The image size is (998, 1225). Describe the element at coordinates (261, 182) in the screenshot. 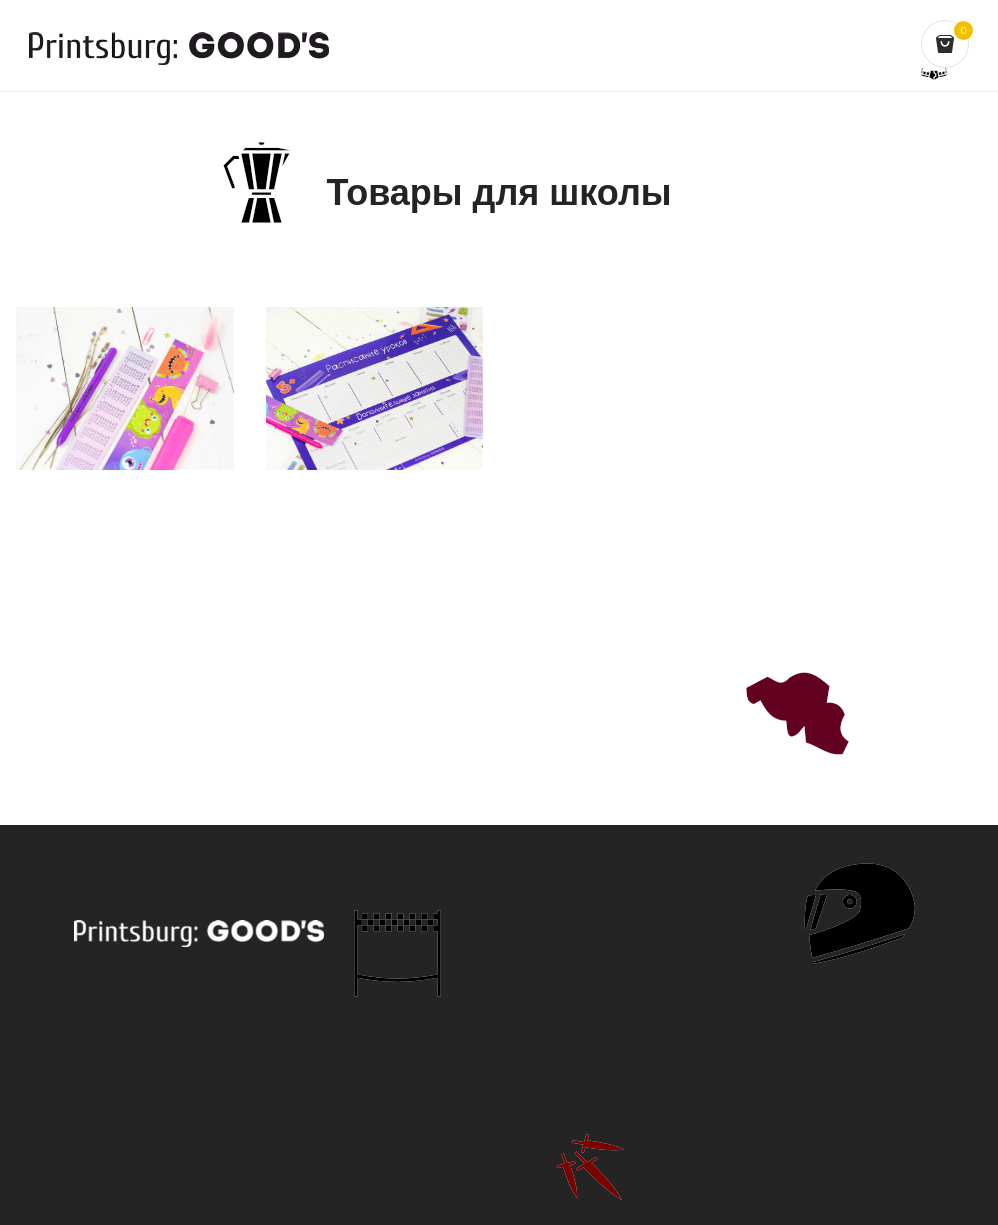

I see `browse coffee brewing recipes` at that location.